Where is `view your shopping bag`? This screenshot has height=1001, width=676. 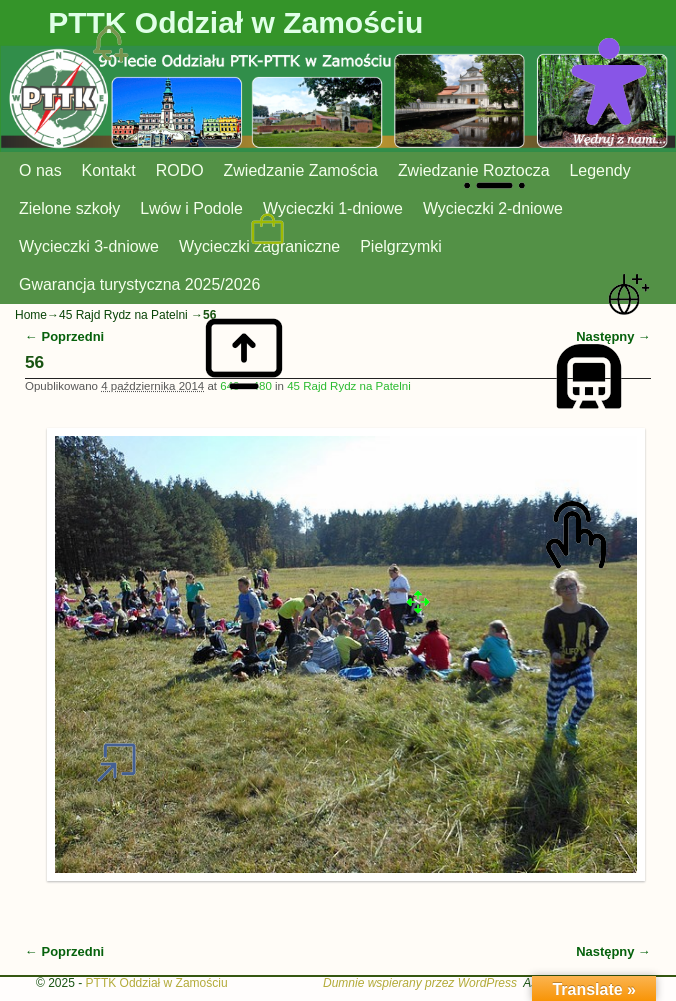 view your shopping bag is located at coordinates (267, 230).